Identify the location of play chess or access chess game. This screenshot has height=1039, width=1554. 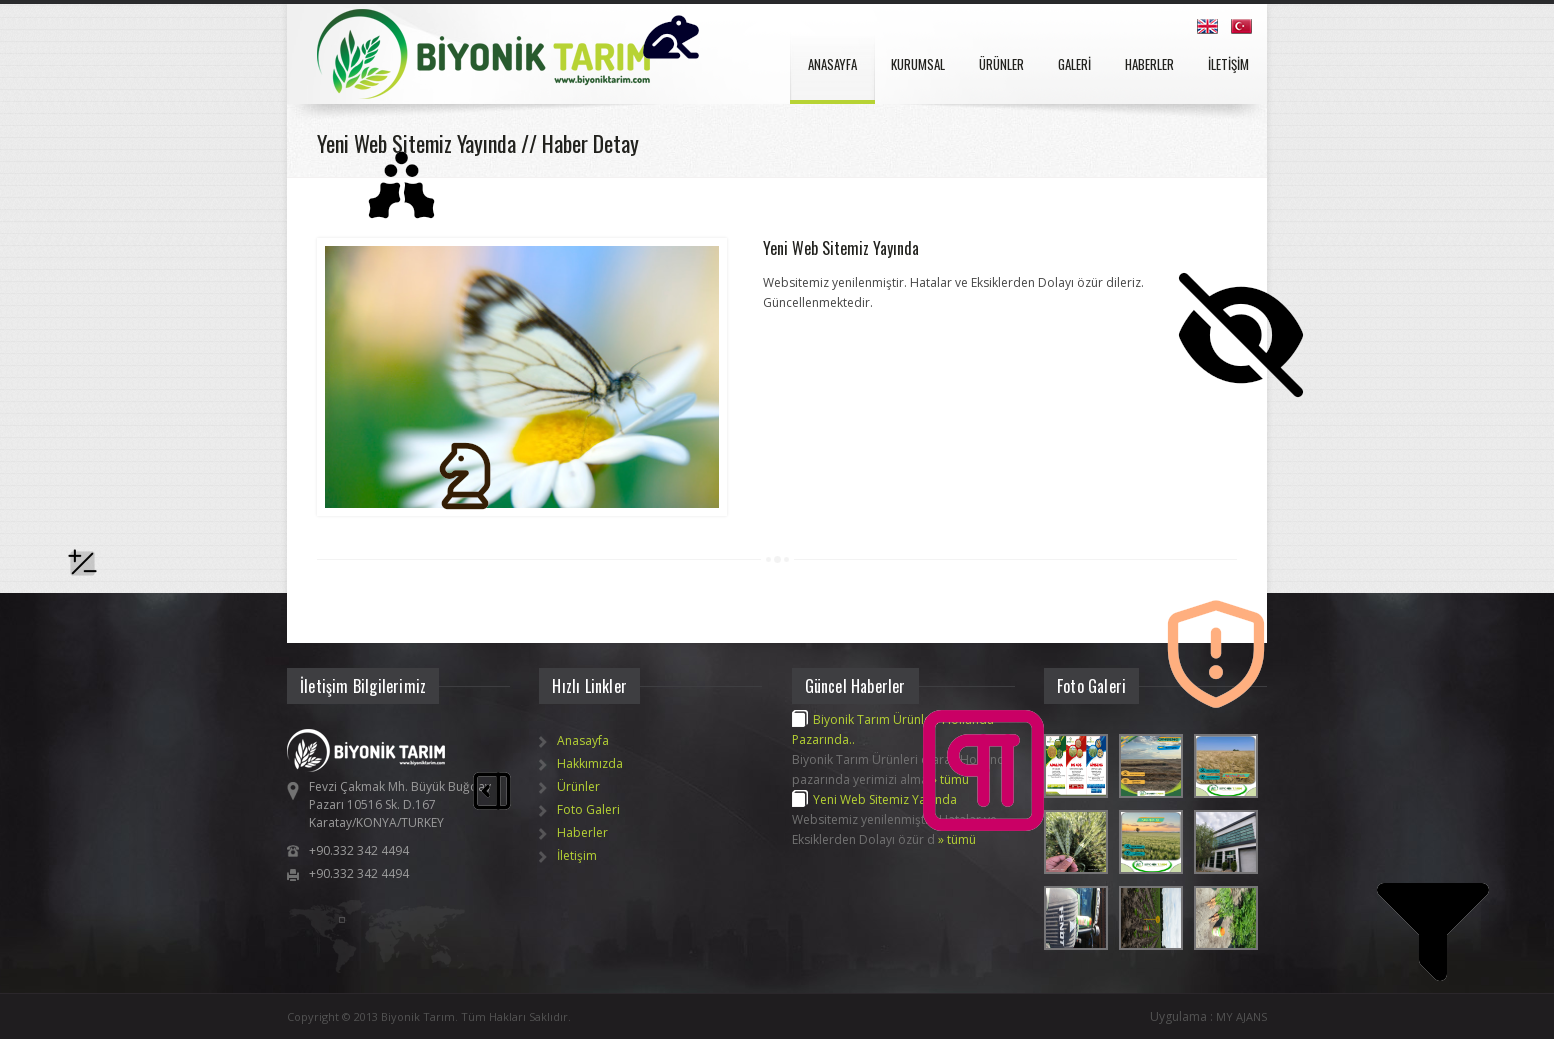
(465, 478).